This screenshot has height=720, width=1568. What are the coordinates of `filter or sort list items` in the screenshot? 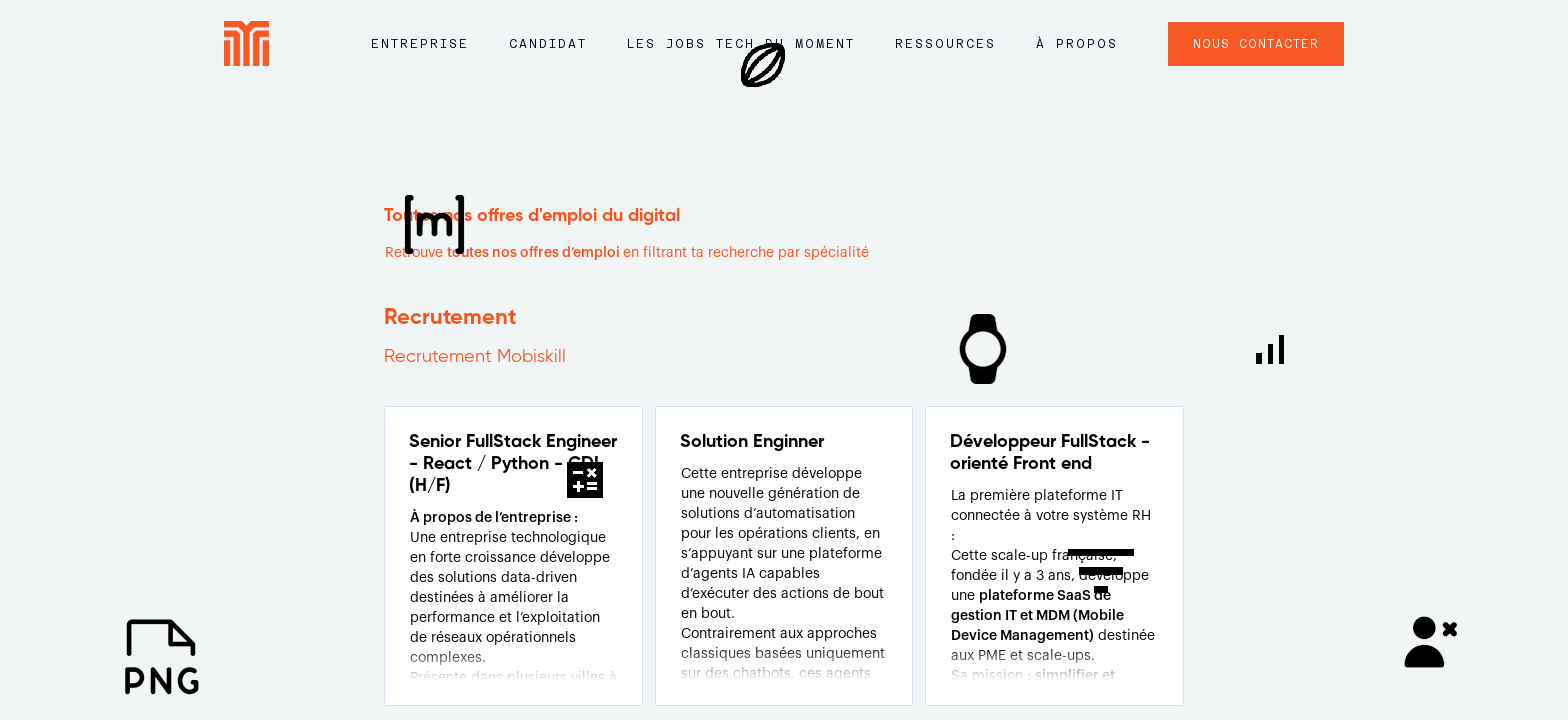 It's located at (1101, 571).